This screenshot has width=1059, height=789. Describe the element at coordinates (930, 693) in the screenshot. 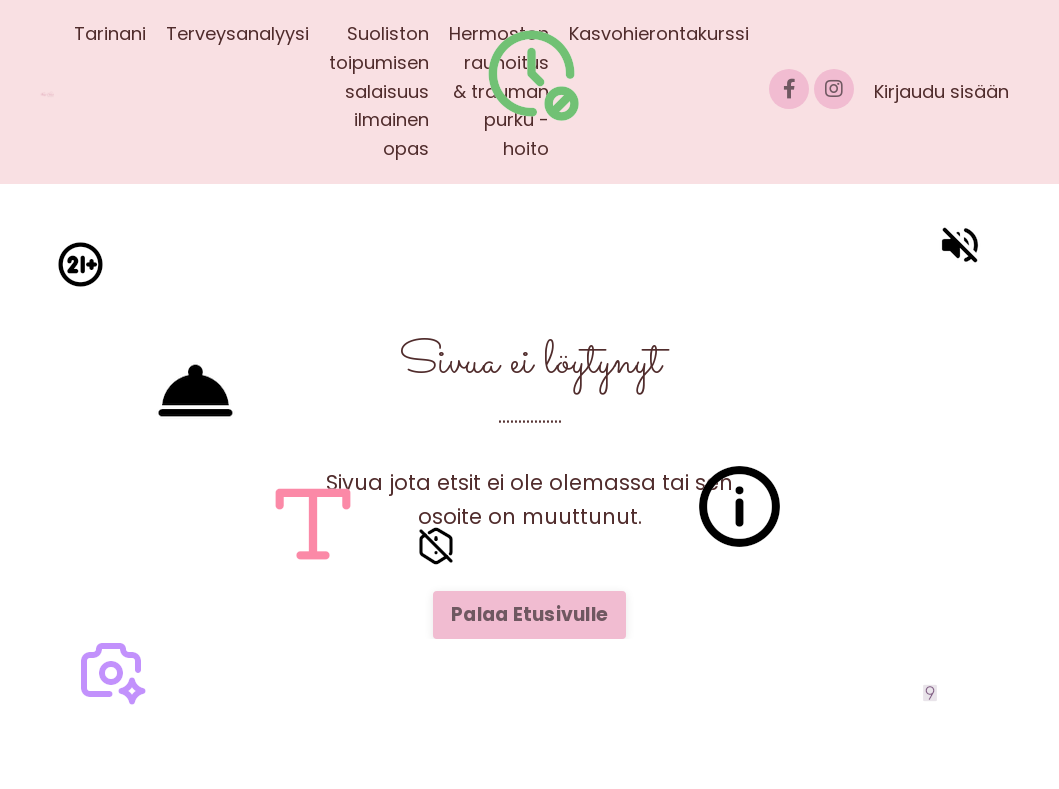

I see `indicates the number nine in a sequence or list` at that location.